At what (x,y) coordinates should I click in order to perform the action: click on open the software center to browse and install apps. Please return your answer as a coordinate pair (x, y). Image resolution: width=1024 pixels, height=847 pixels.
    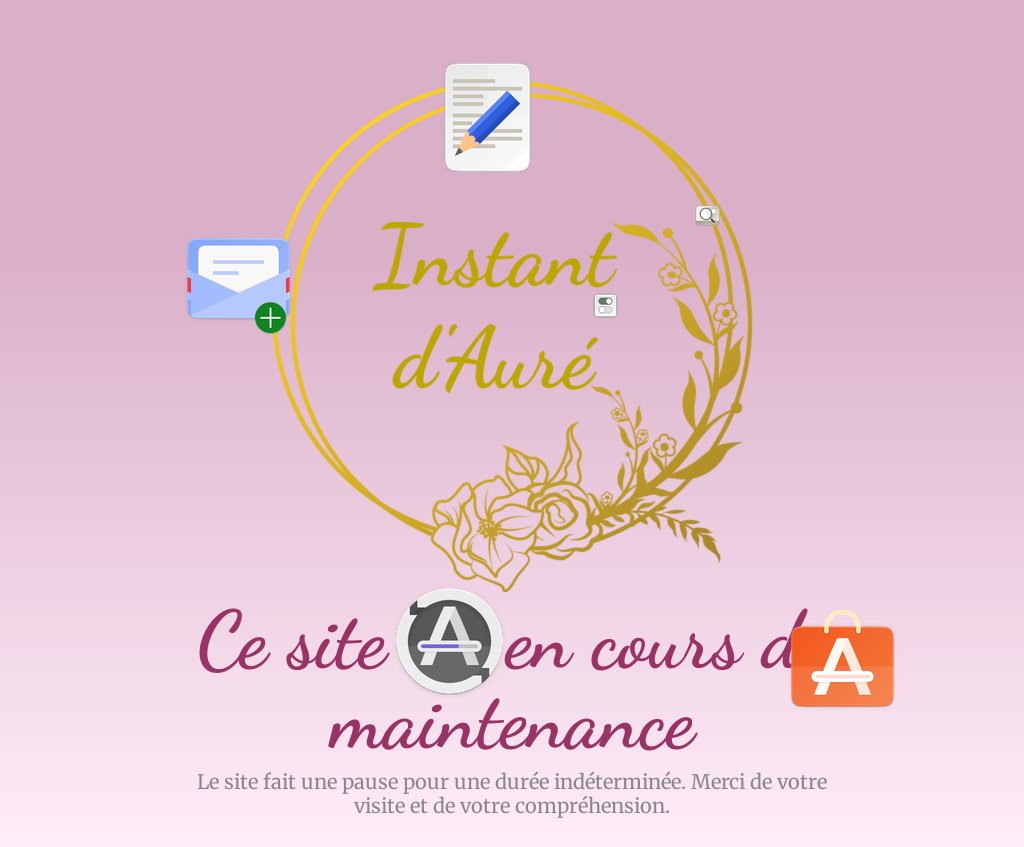
    Looking at the image, I should click on (842, 666).